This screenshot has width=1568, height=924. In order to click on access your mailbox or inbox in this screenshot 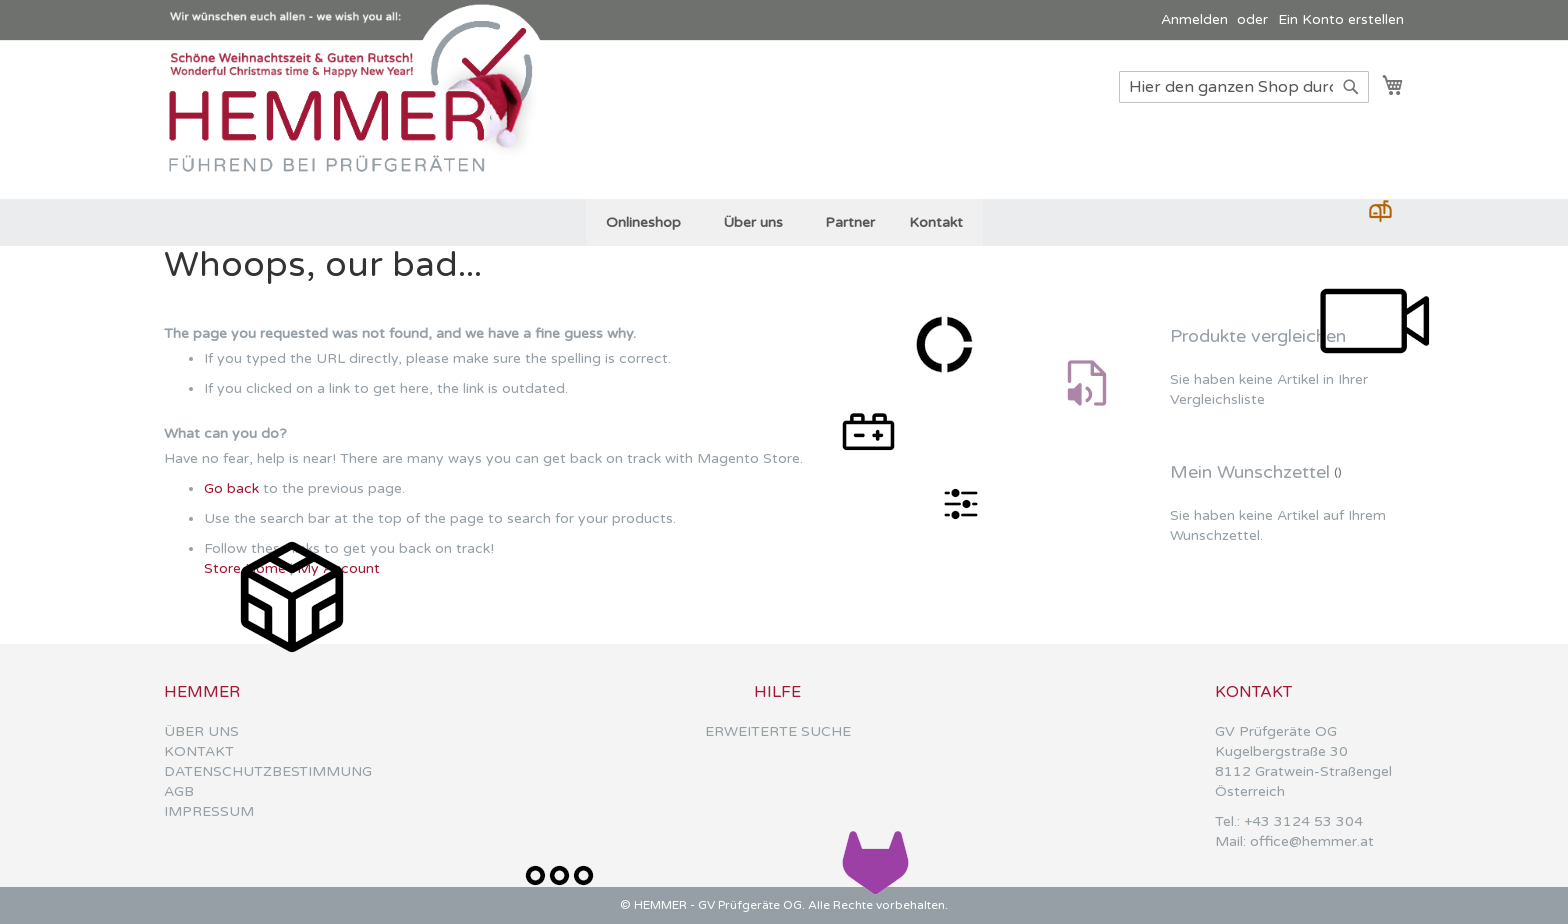, I will do `click(1380, 211)`.